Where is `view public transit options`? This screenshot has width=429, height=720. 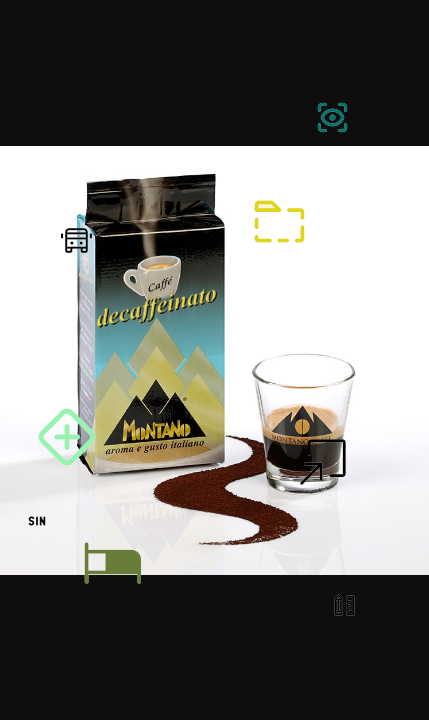
view public transit options is located at coordinates (76, 240).